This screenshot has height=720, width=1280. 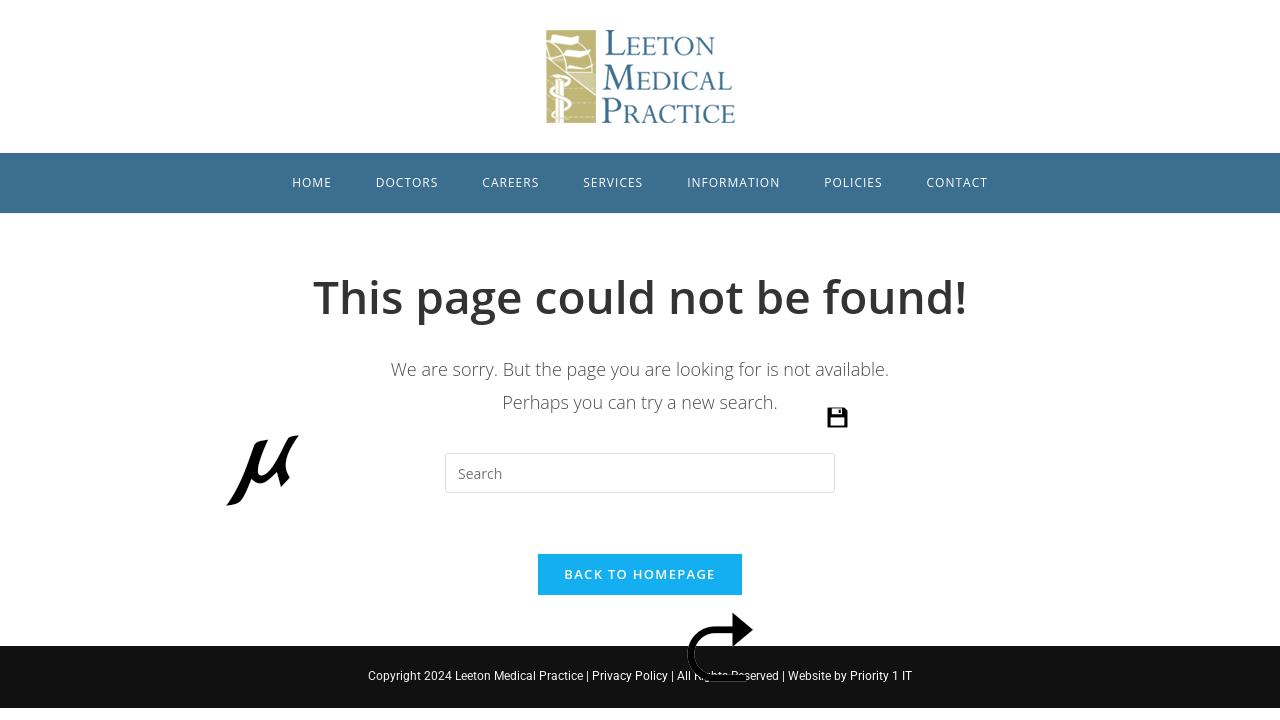 What do you see at coordinates (262, 470) in the screenshot?
I see `open MicroStation application` at bounding box center [262, 470].